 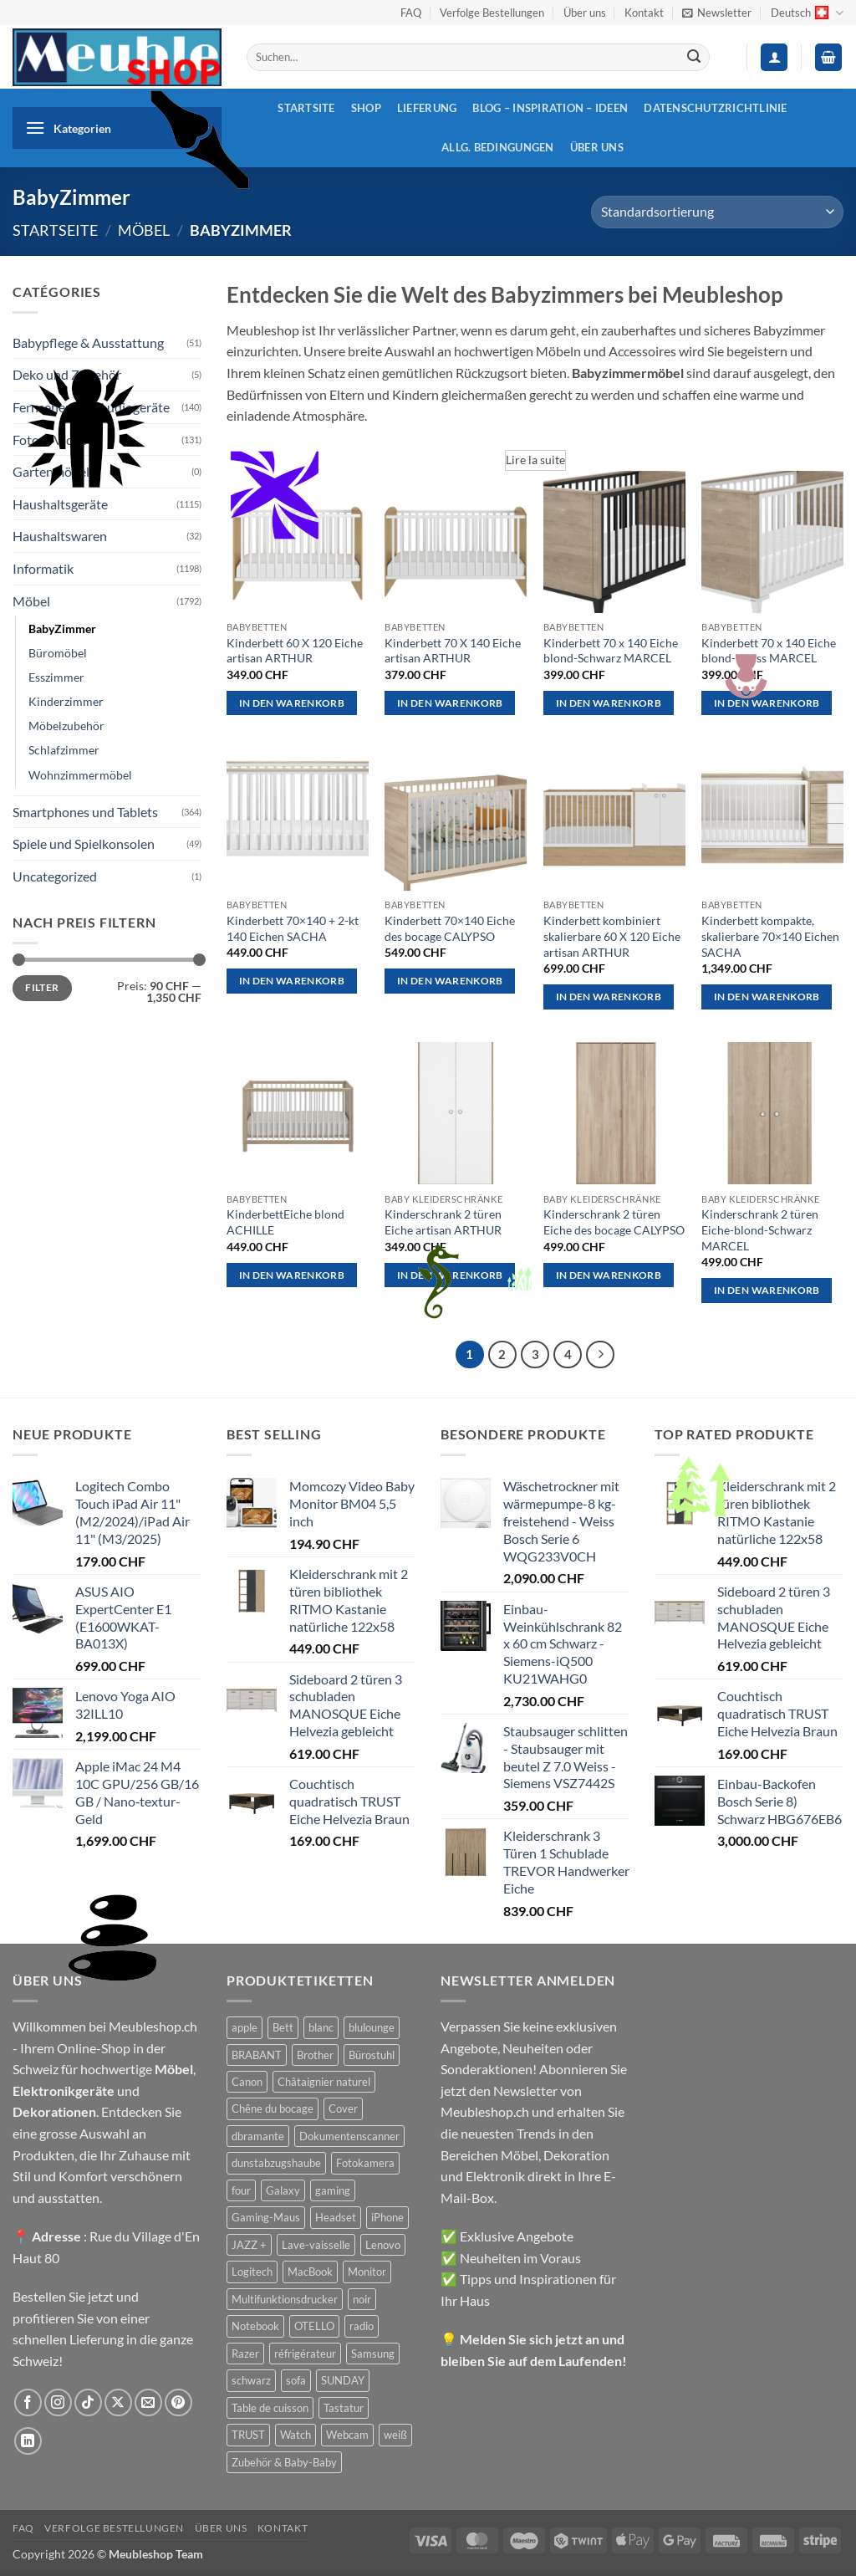 What do you see at coordinates (746, 676) in the screenshot?
I see `view jewelry or accessories collection` at bounding box center [746, 676].